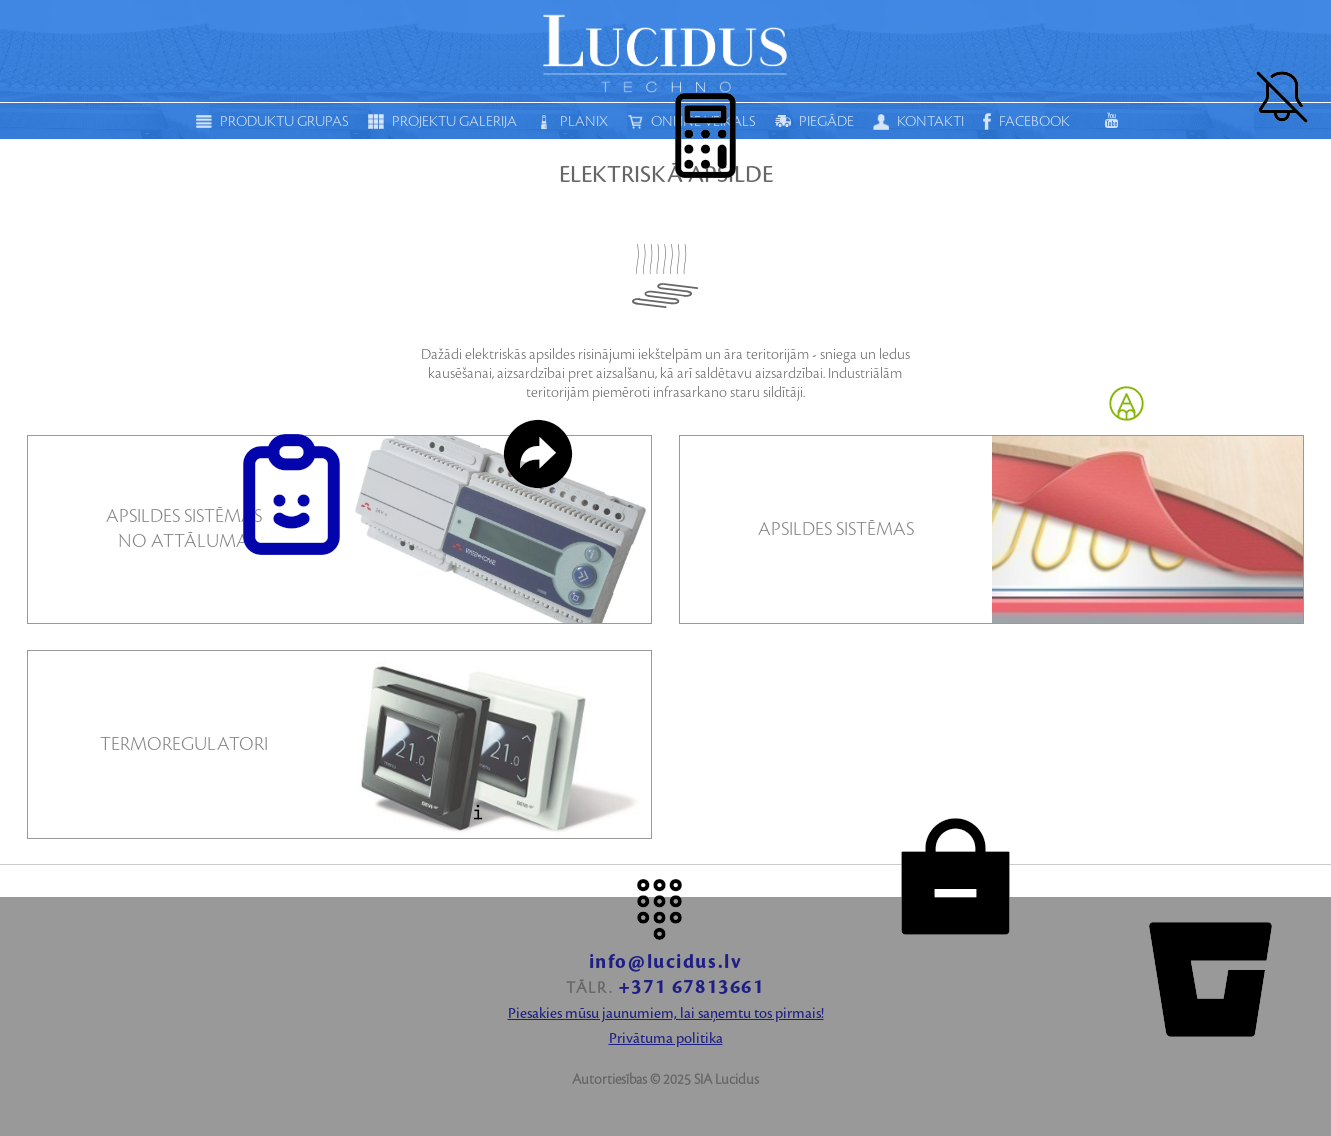 The width and height of the screenshot is (1331, 1136). Describe the element at coordinates (1210, 979) in the screenshot. I see `link to Bitbucket repository` at that location.